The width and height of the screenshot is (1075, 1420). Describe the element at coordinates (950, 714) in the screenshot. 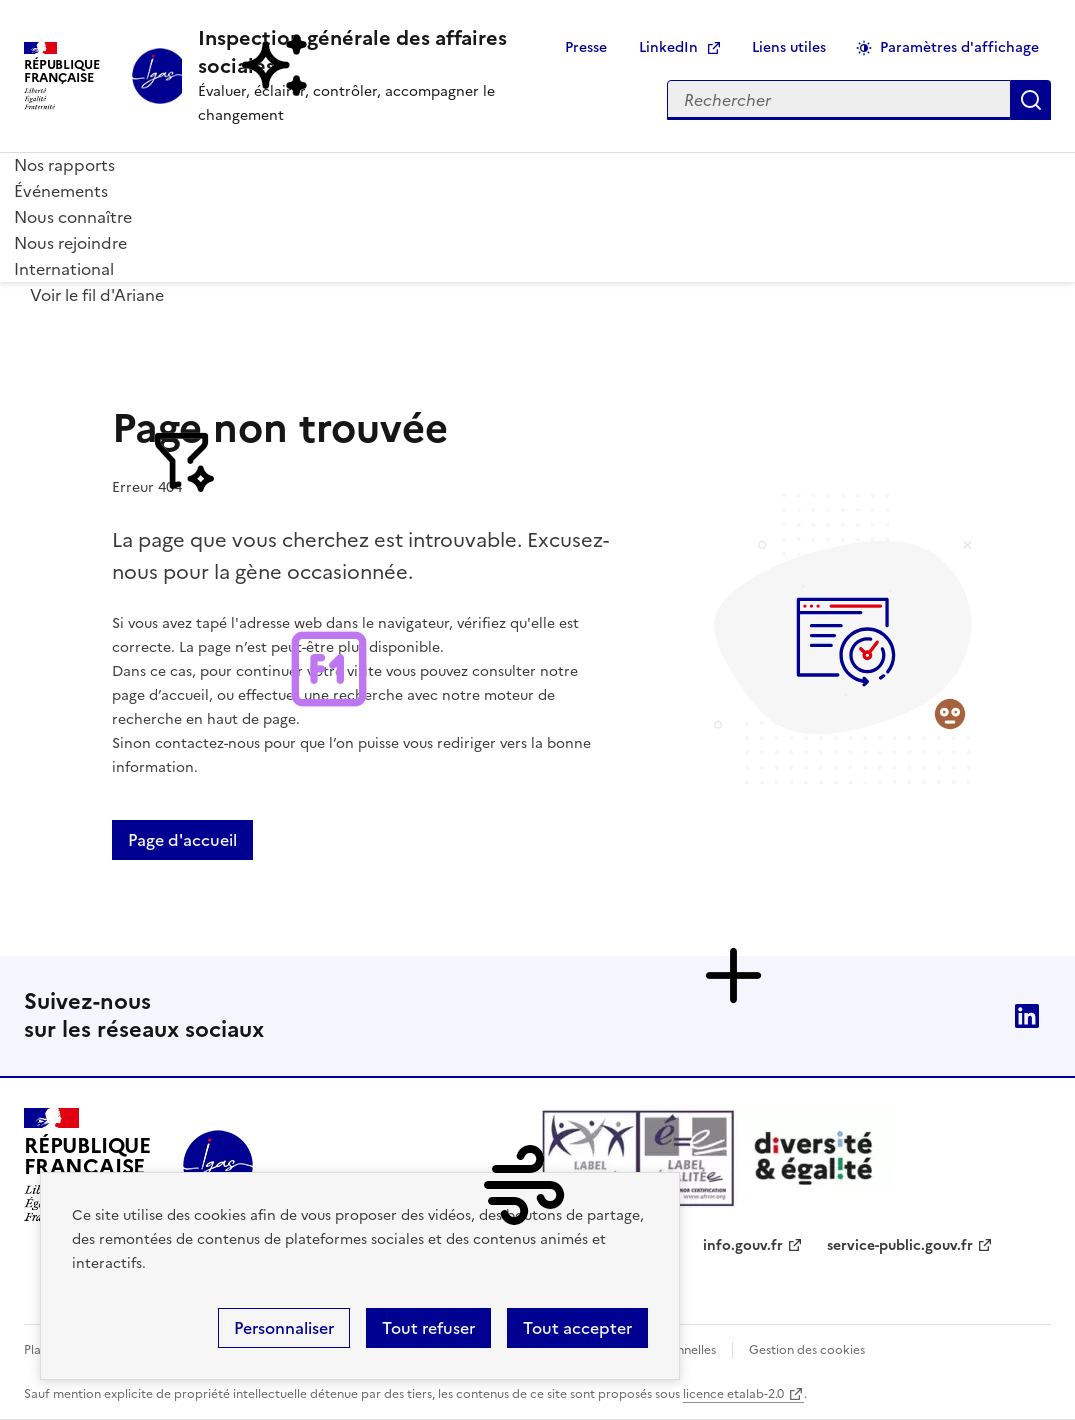

I see `react with embarrassment or surprise` at that location.